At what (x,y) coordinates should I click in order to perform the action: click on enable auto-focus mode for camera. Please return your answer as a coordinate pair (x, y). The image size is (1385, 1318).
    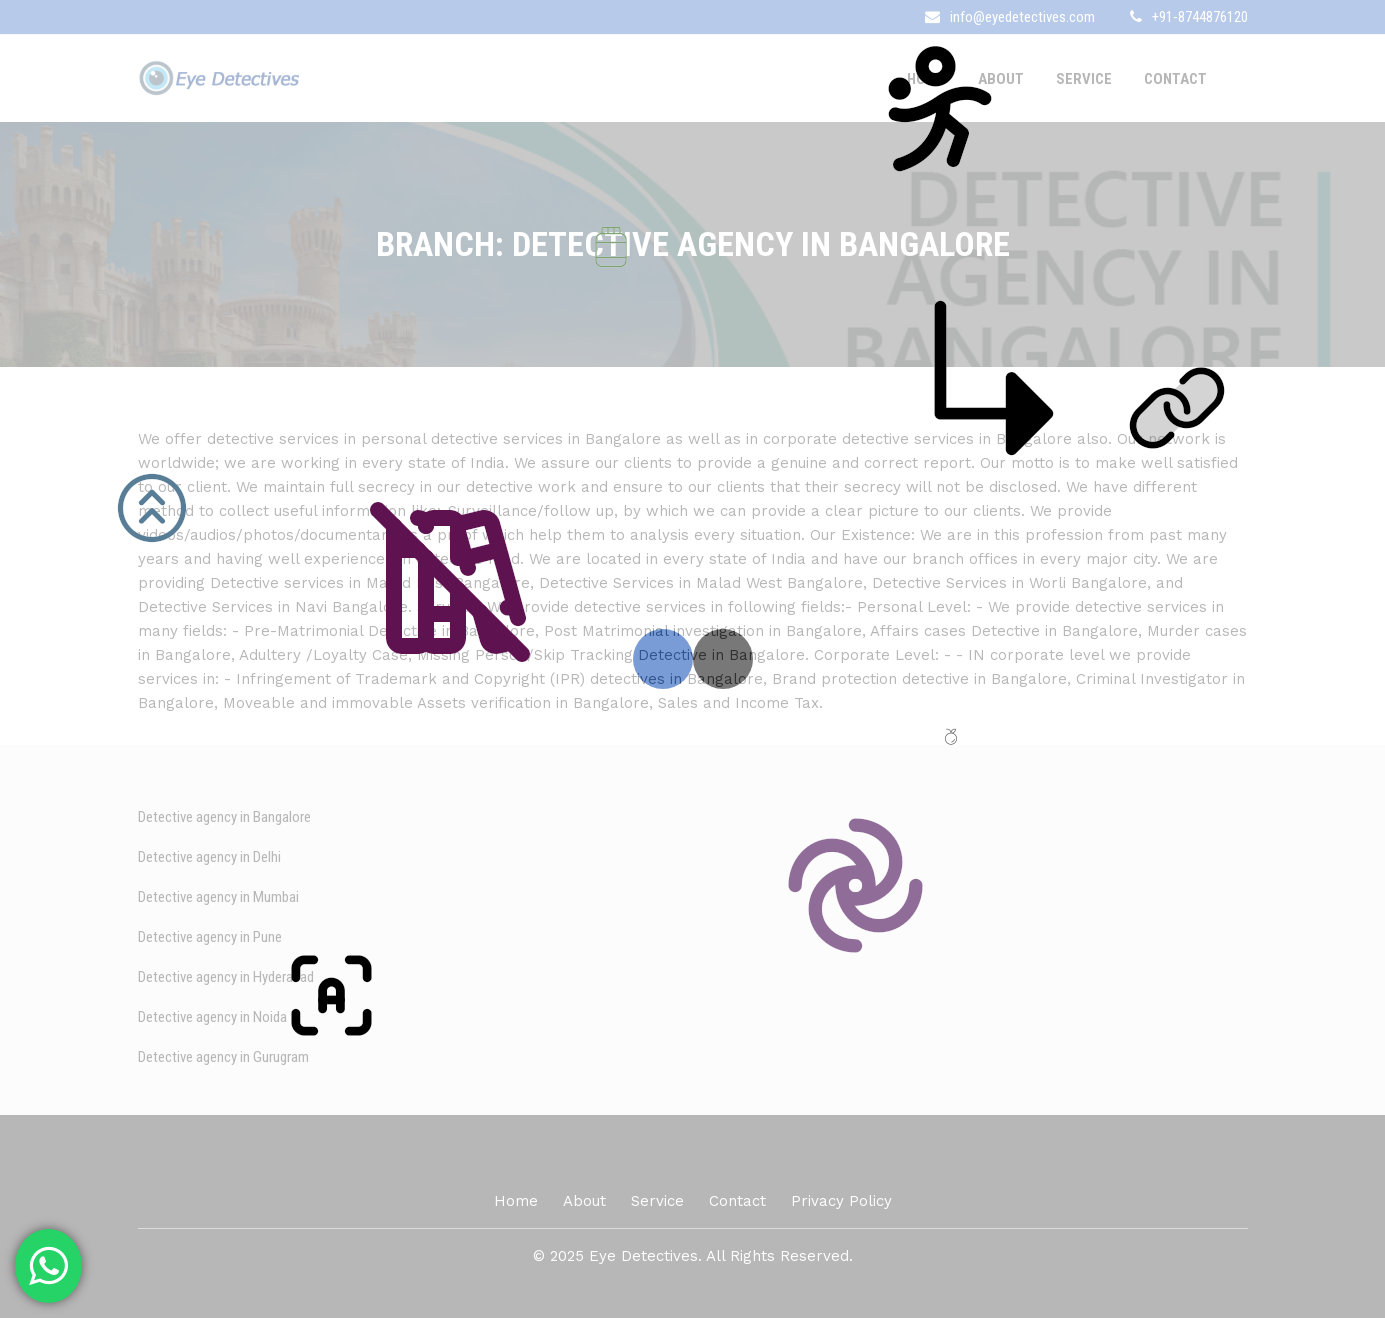
    Looking at the image, I should click on (331, 995).